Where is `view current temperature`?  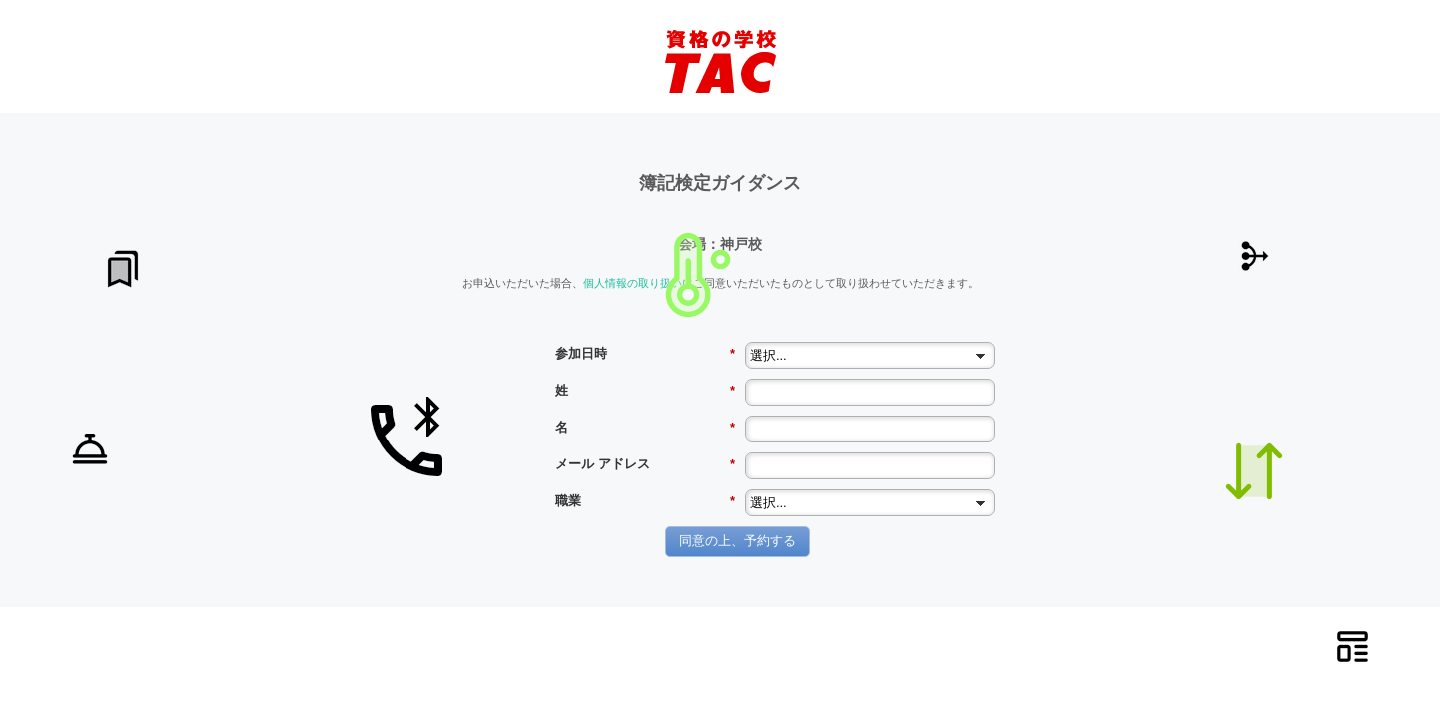 view current temperature is located at coordinates (691, 275).